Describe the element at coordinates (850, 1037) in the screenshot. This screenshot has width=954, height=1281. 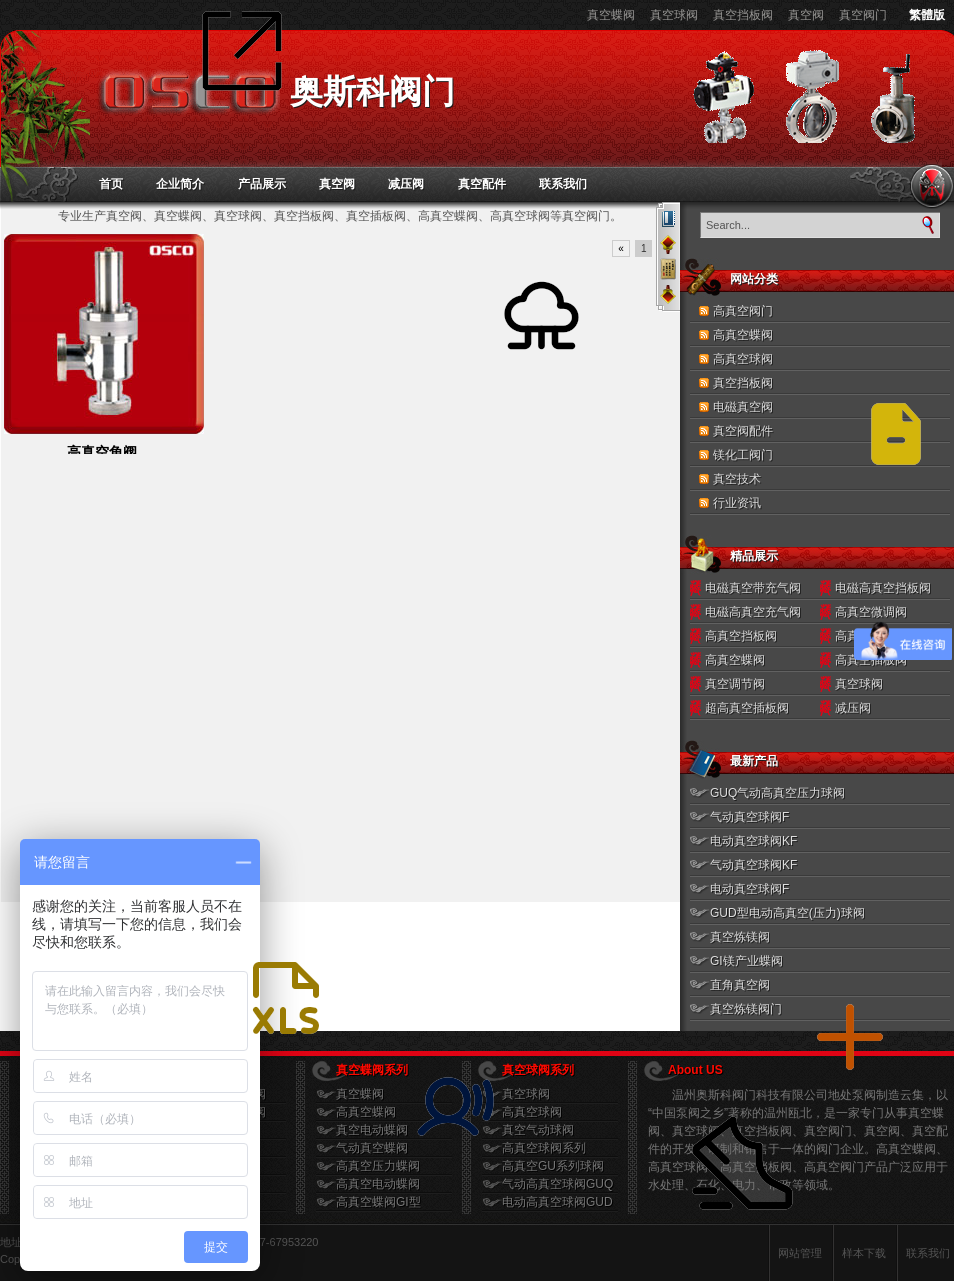
I see `add a new item` at that location.